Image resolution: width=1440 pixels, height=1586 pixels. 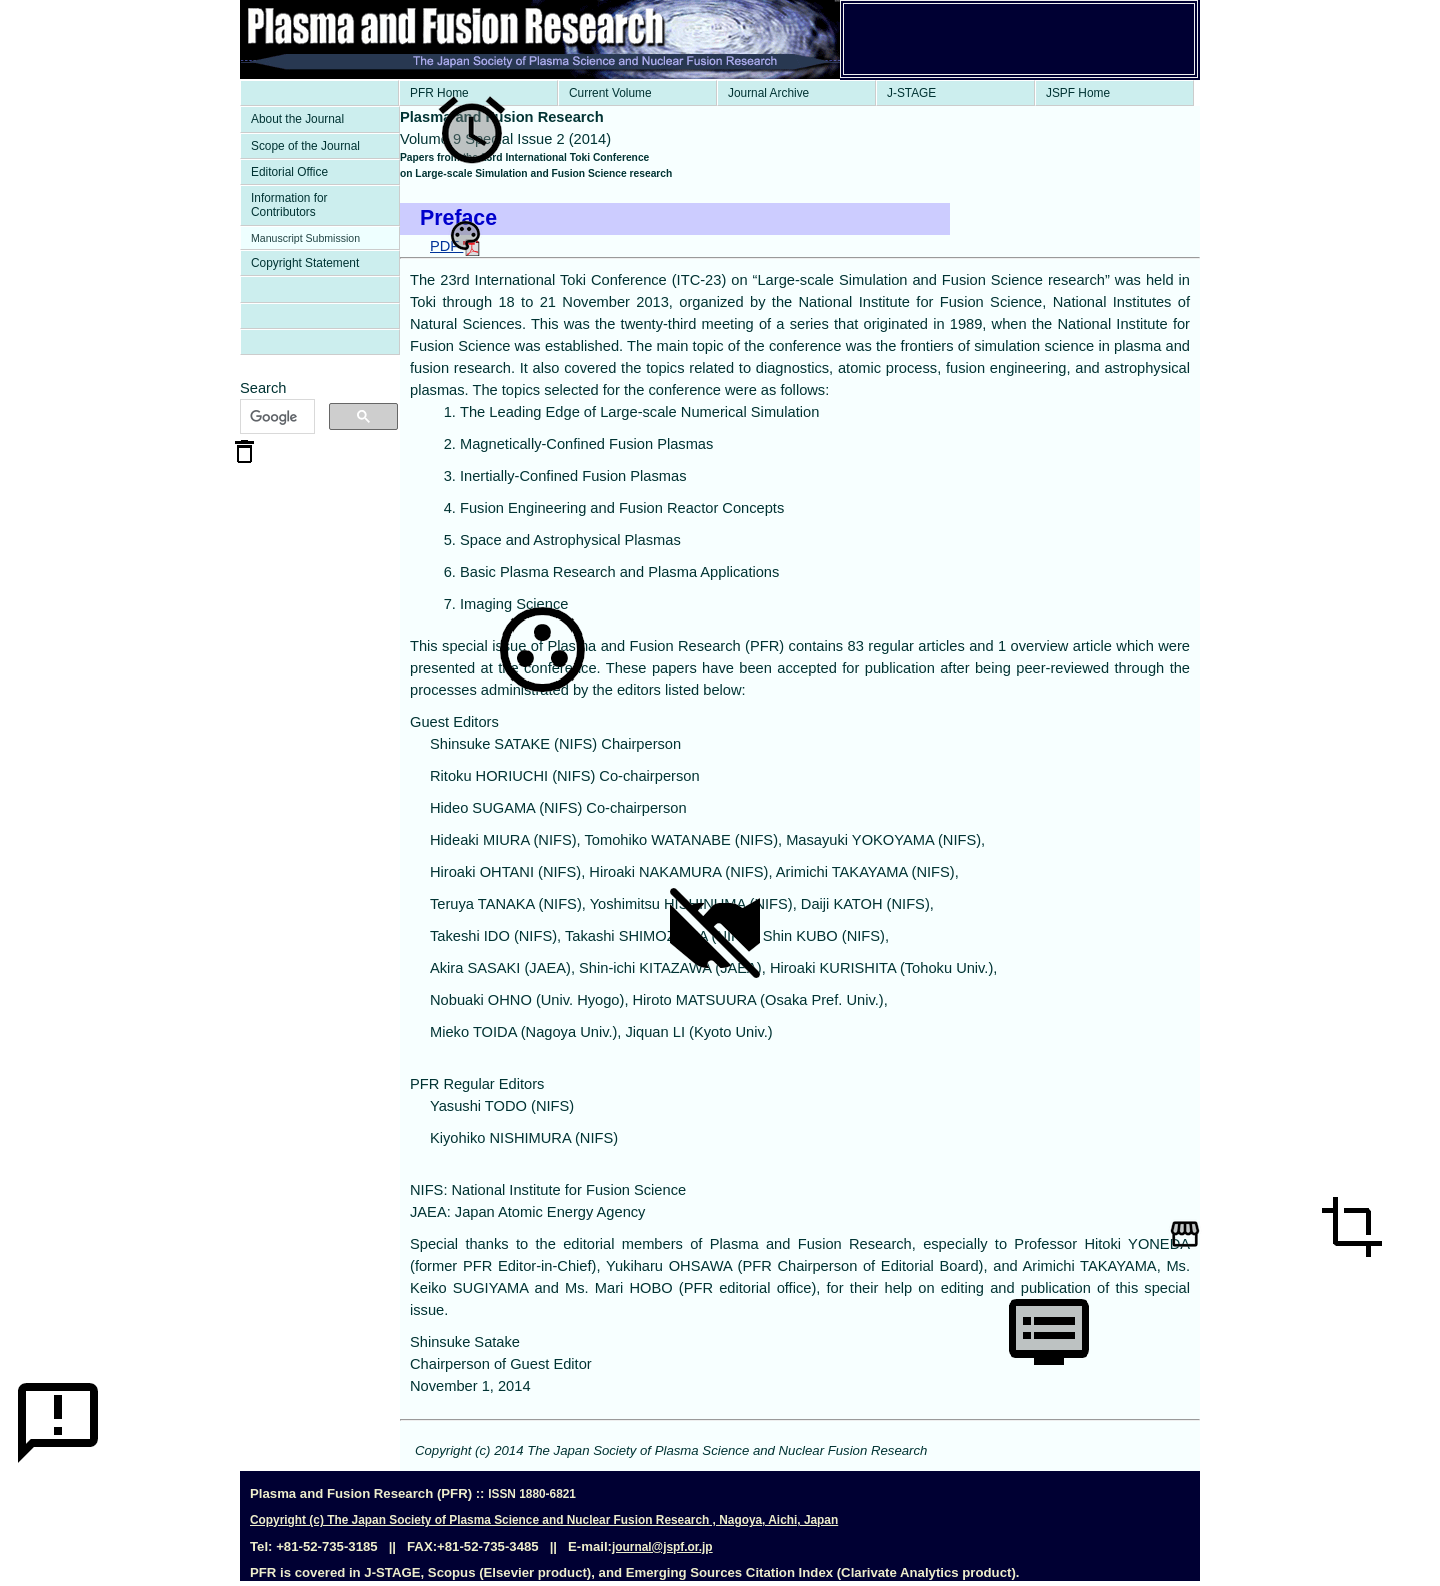 What do you see at coordinates (465, 235) in the screenshot?
I see `open color picker or theme options` at bounding box center [465, 235].